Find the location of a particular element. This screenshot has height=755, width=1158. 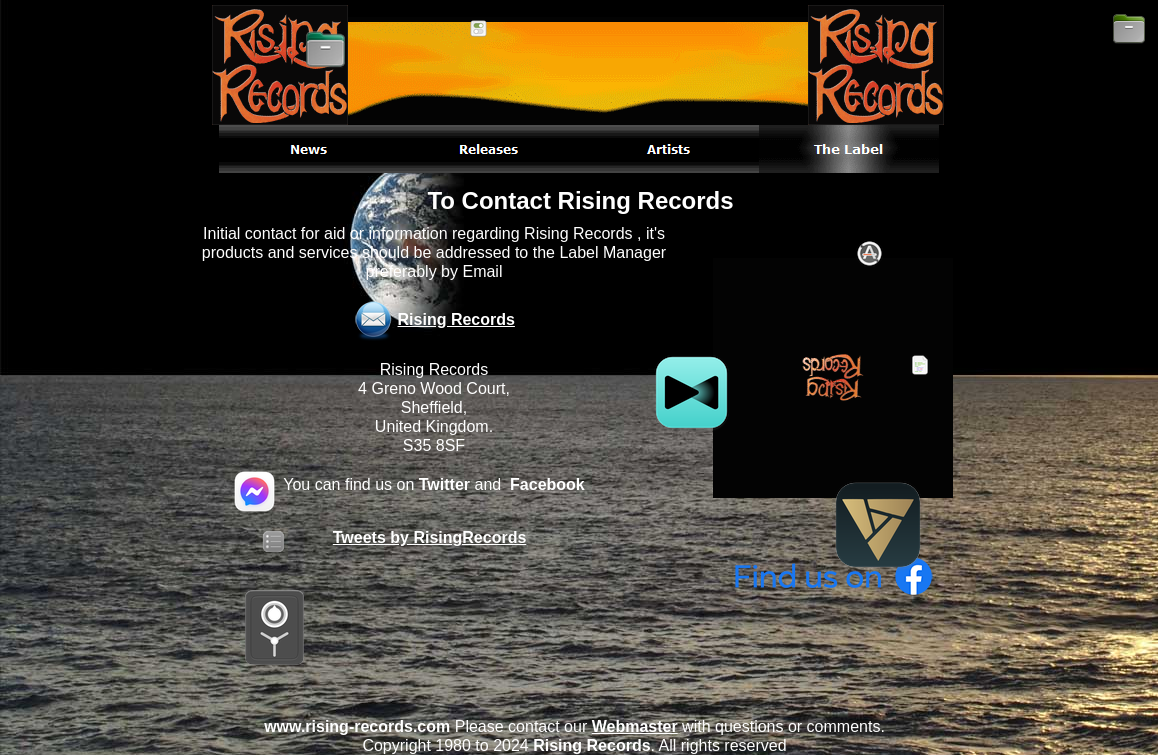

open system tweaks or settings customization is located at coordinates (478, 28).